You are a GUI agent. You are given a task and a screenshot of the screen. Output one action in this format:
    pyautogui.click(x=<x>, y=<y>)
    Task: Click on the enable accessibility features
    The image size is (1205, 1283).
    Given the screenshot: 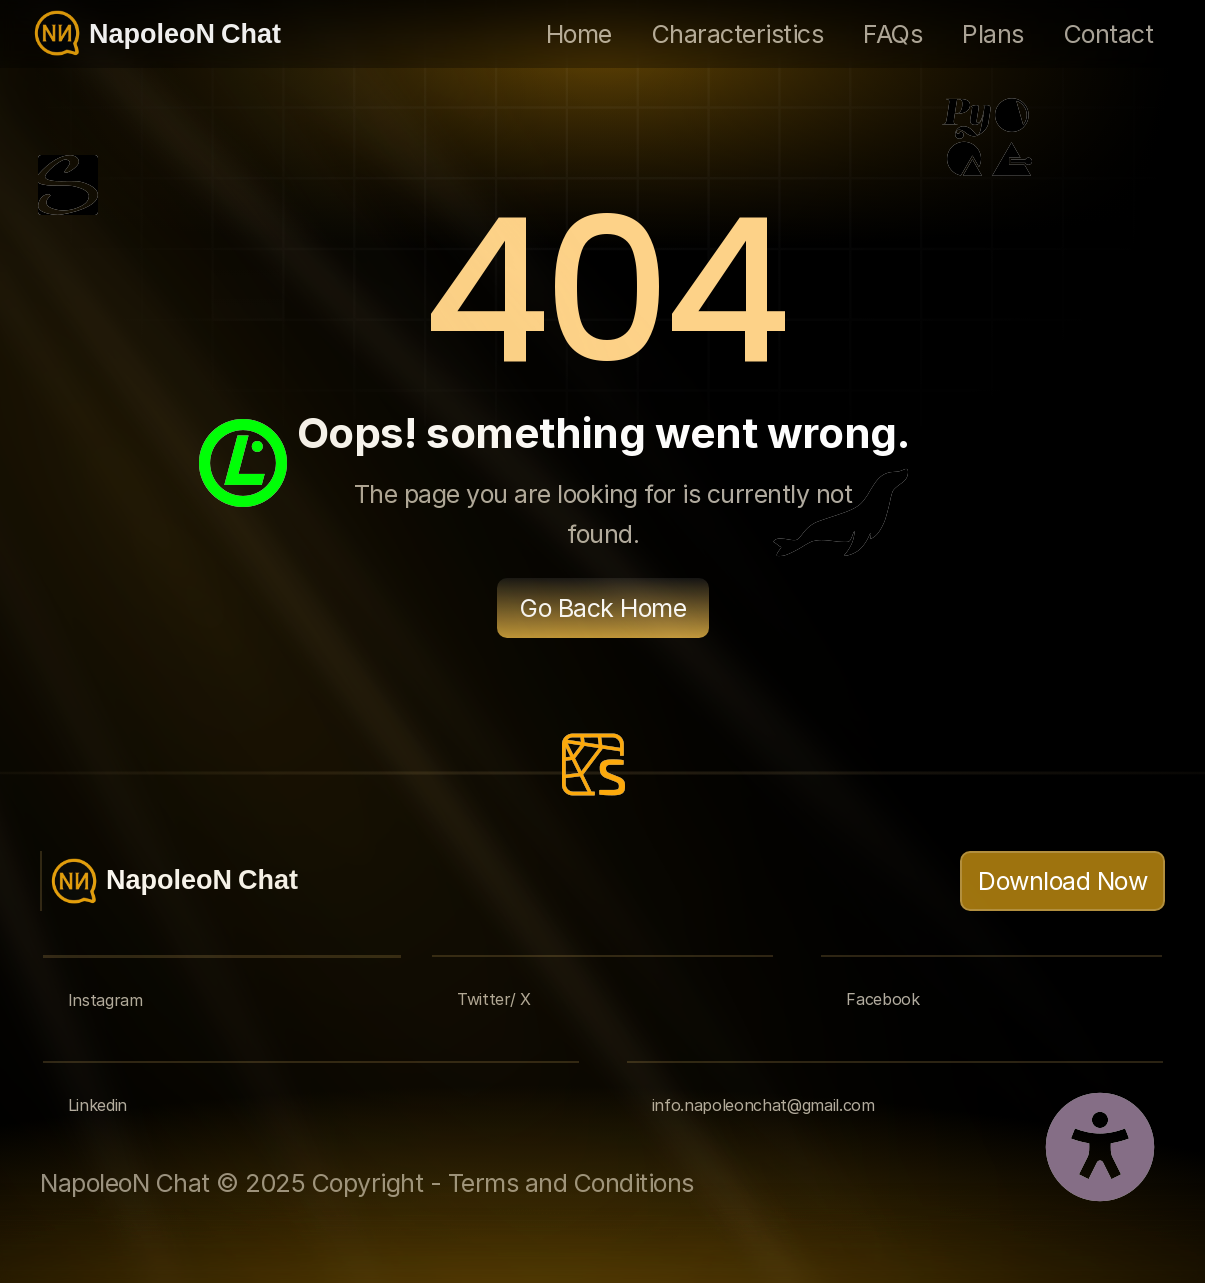 What is the action you would take?
    pyautogui.click(x=1100, y=1147)
    